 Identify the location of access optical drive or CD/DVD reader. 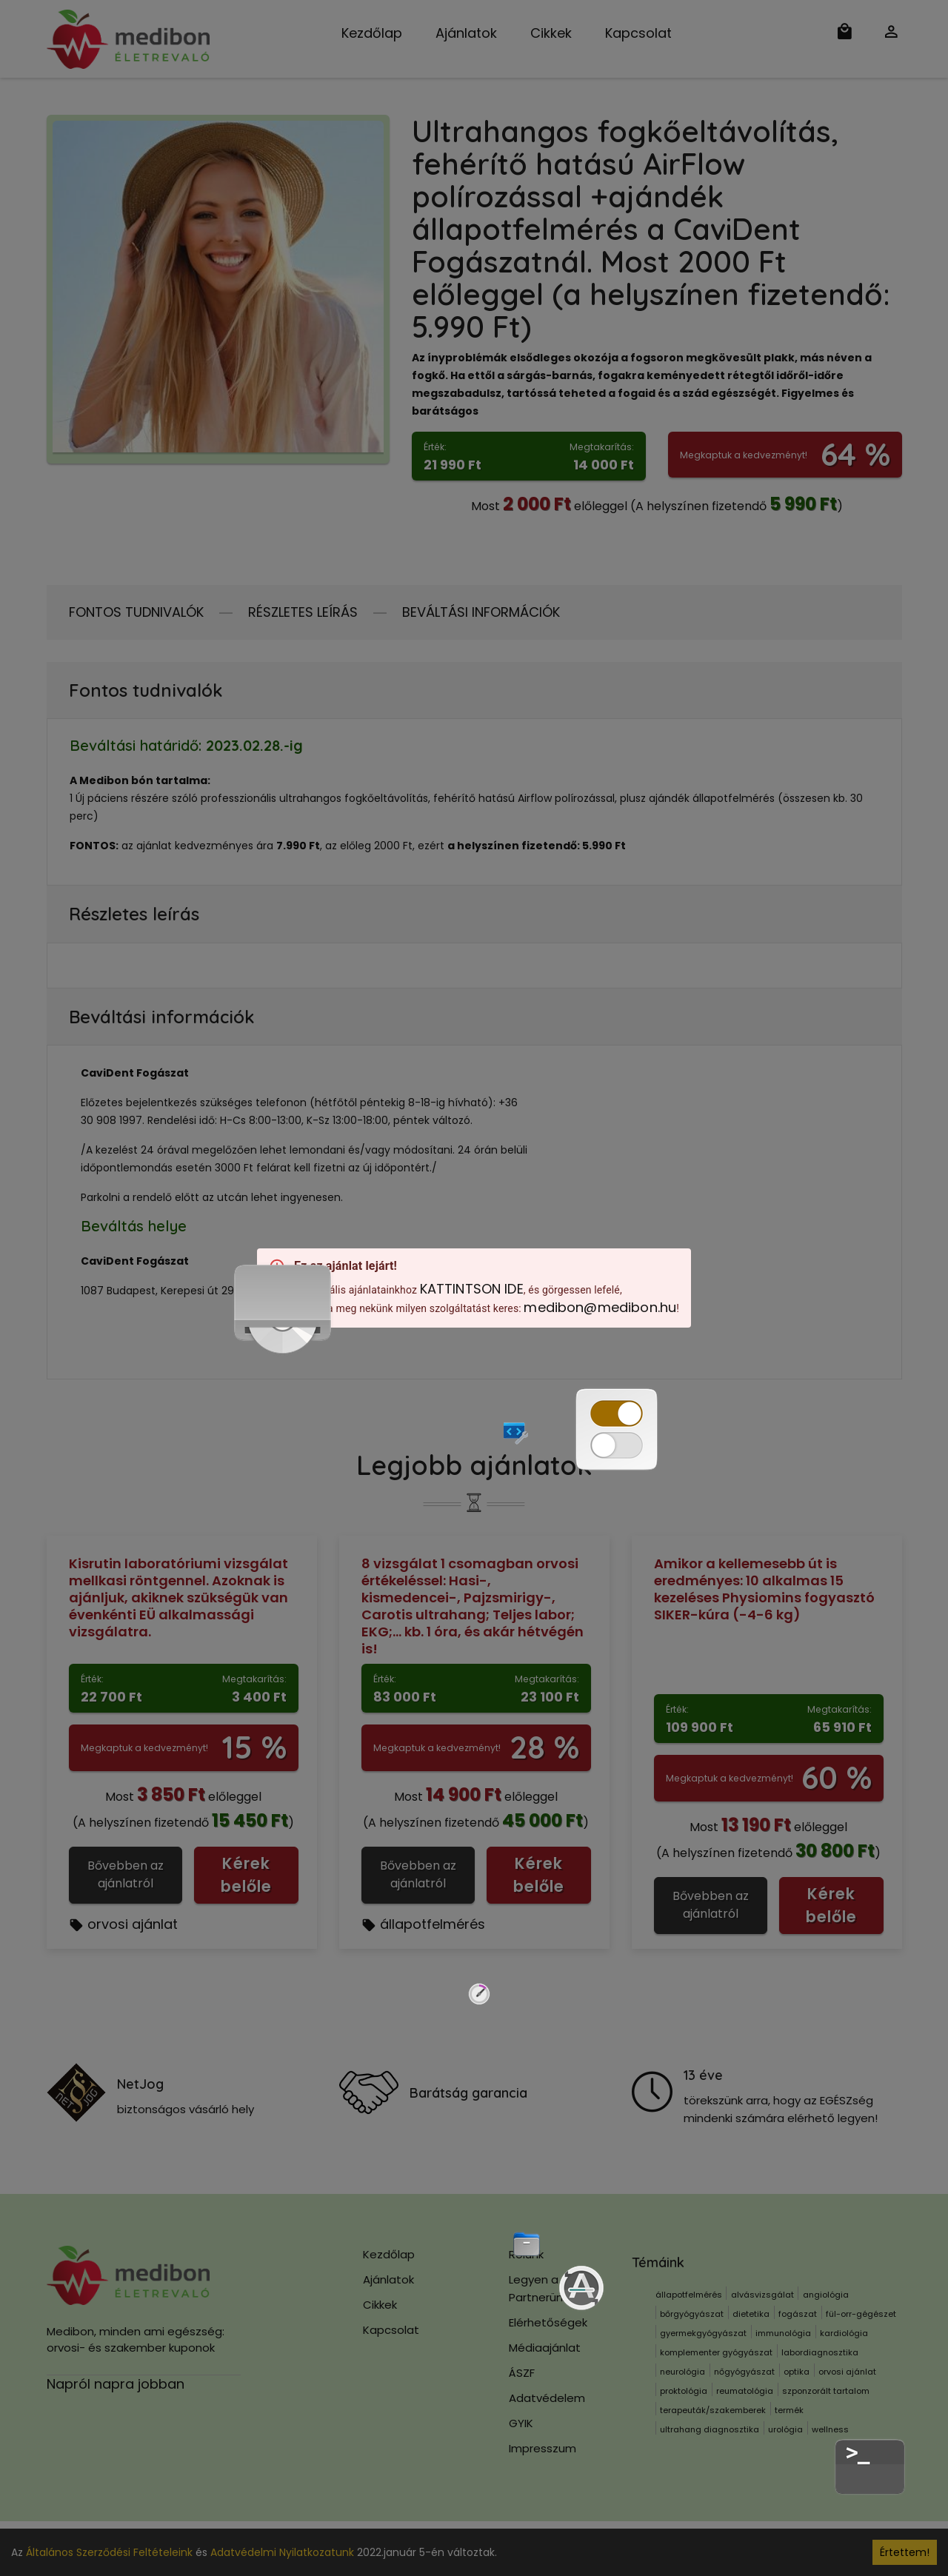
(282, 1302).